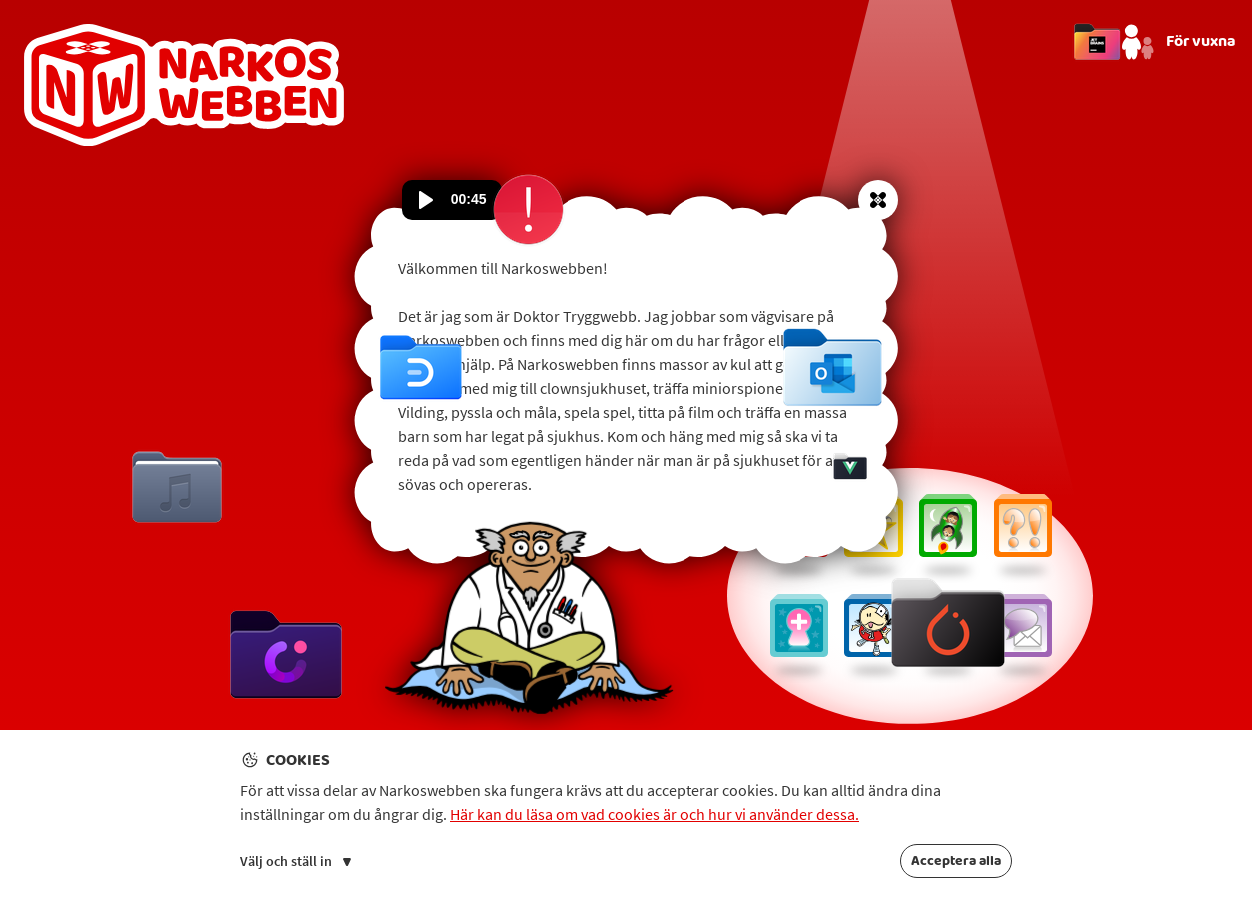 Image resolution: width=1252 pixels, height=898 pixels. Describe the element at coordinates (528, 209) in the screenshot. I see `indicates an important alert or warning` at that location.